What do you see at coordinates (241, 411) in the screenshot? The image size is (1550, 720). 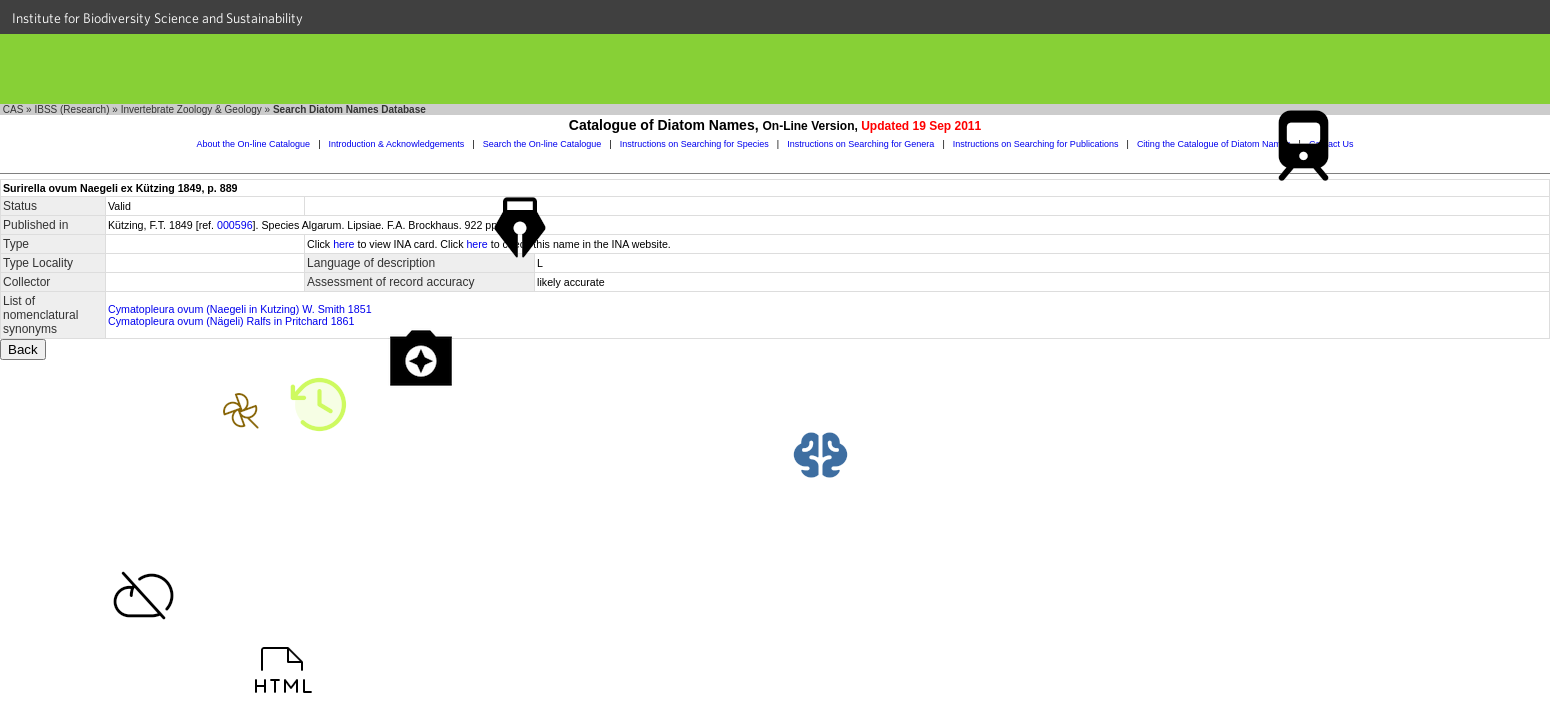 I see `indicates a playful or fun feature` at bounding box center [241, 411].